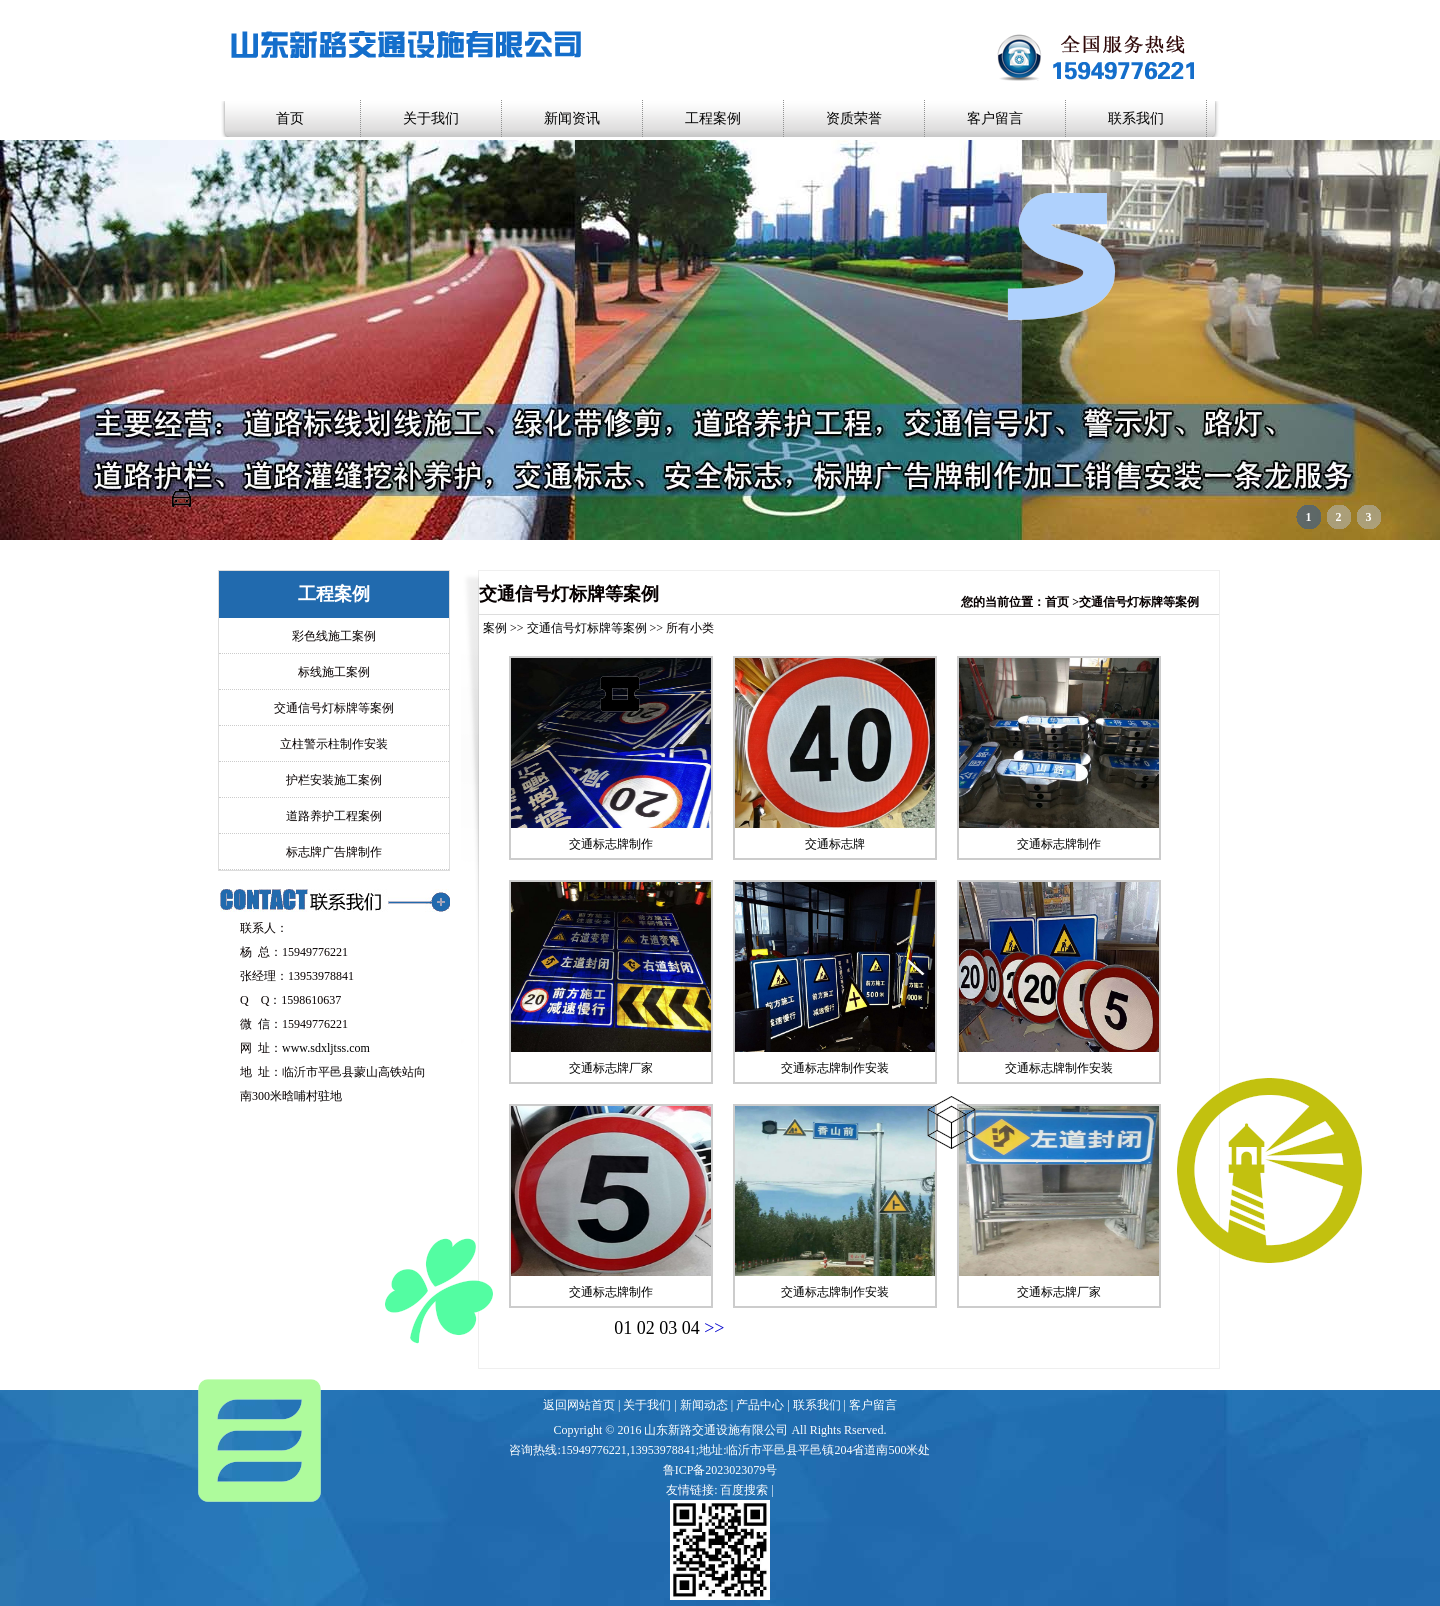 The height and width of the screenshot is (1606, 1440). What do you see at coordinates (181, 497) in the screenshot?
I see `request a taxi or cab ride` at bounding box center [181, 497].